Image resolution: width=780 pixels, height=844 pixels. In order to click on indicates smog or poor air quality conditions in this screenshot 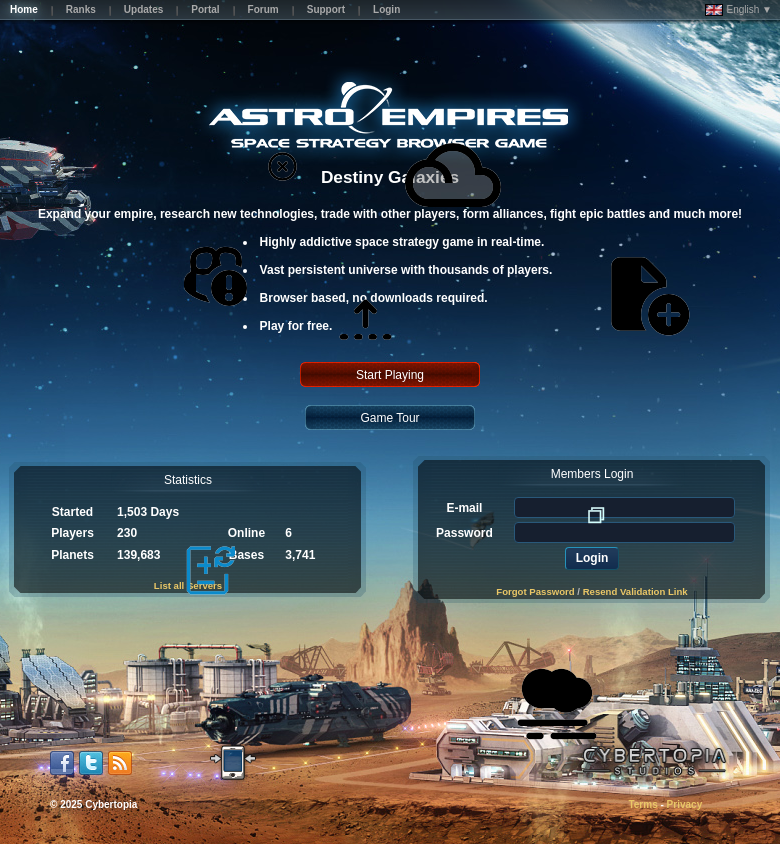, I will do `click(557, 704)`.